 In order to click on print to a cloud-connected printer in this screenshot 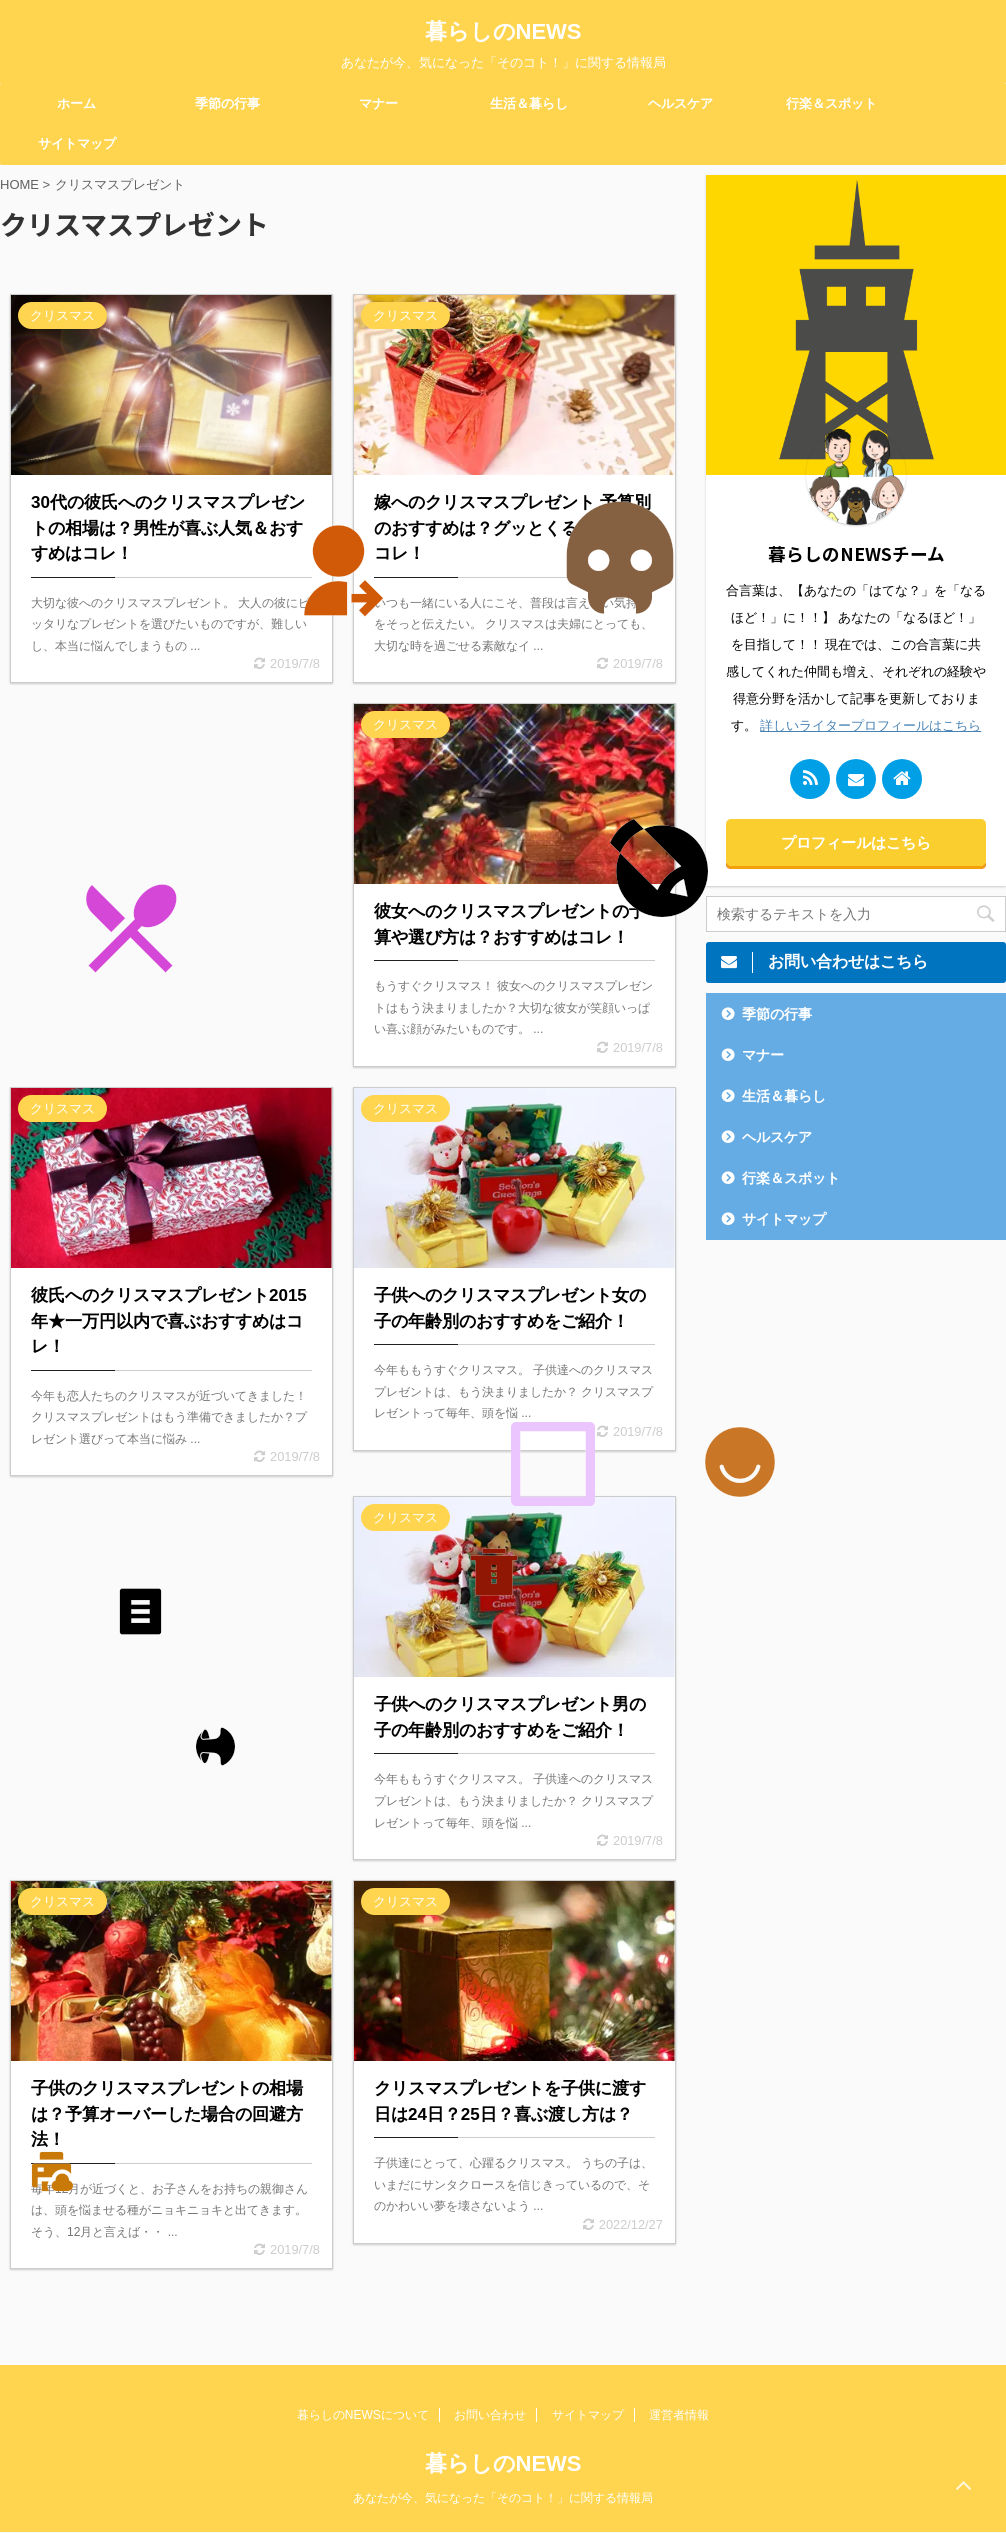, I will do `click(51, 2171)`.